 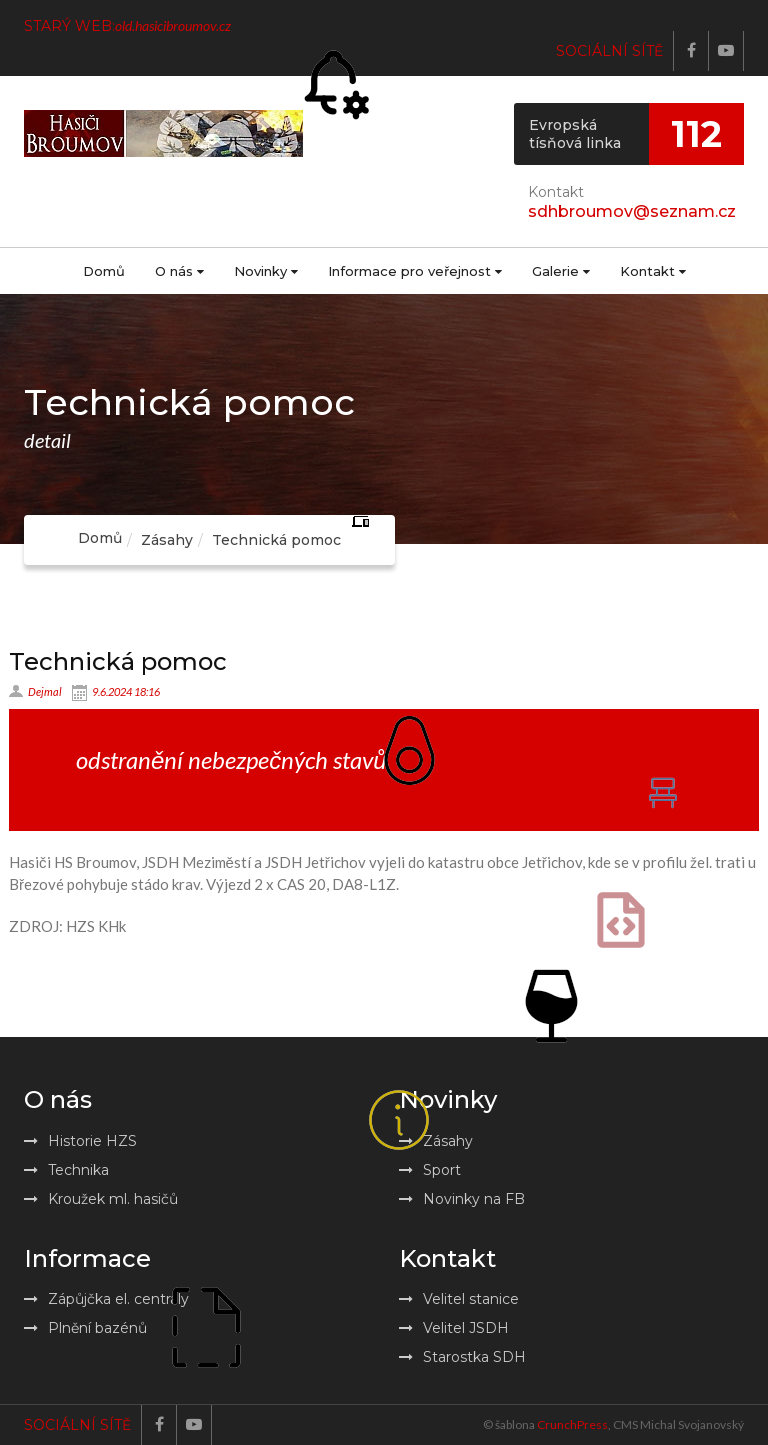 I want to click on browse healthy food or recipe options, so click(x=409, y=750).